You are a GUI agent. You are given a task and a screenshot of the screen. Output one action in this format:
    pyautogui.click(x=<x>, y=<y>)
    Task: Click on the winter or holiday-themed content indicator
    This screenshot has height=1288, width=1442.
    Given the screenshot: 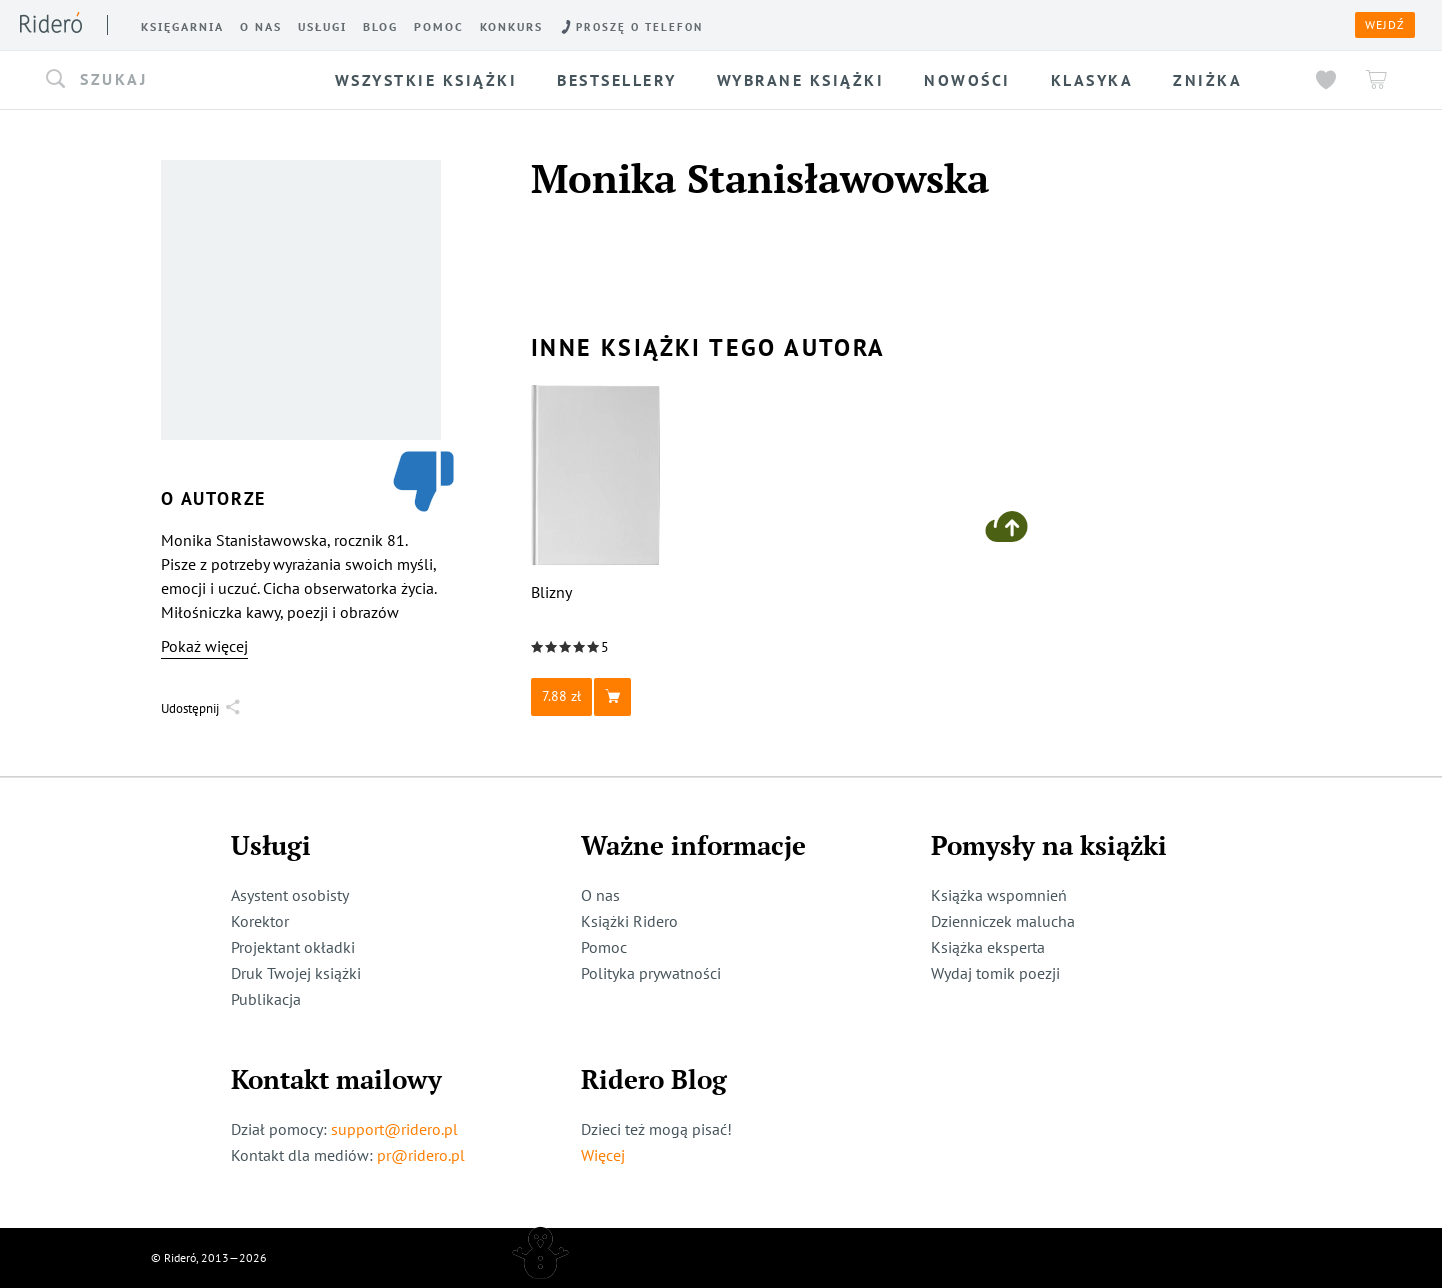 What is the action you would take?
    pyautogui.click(x=540, y=1252)
    